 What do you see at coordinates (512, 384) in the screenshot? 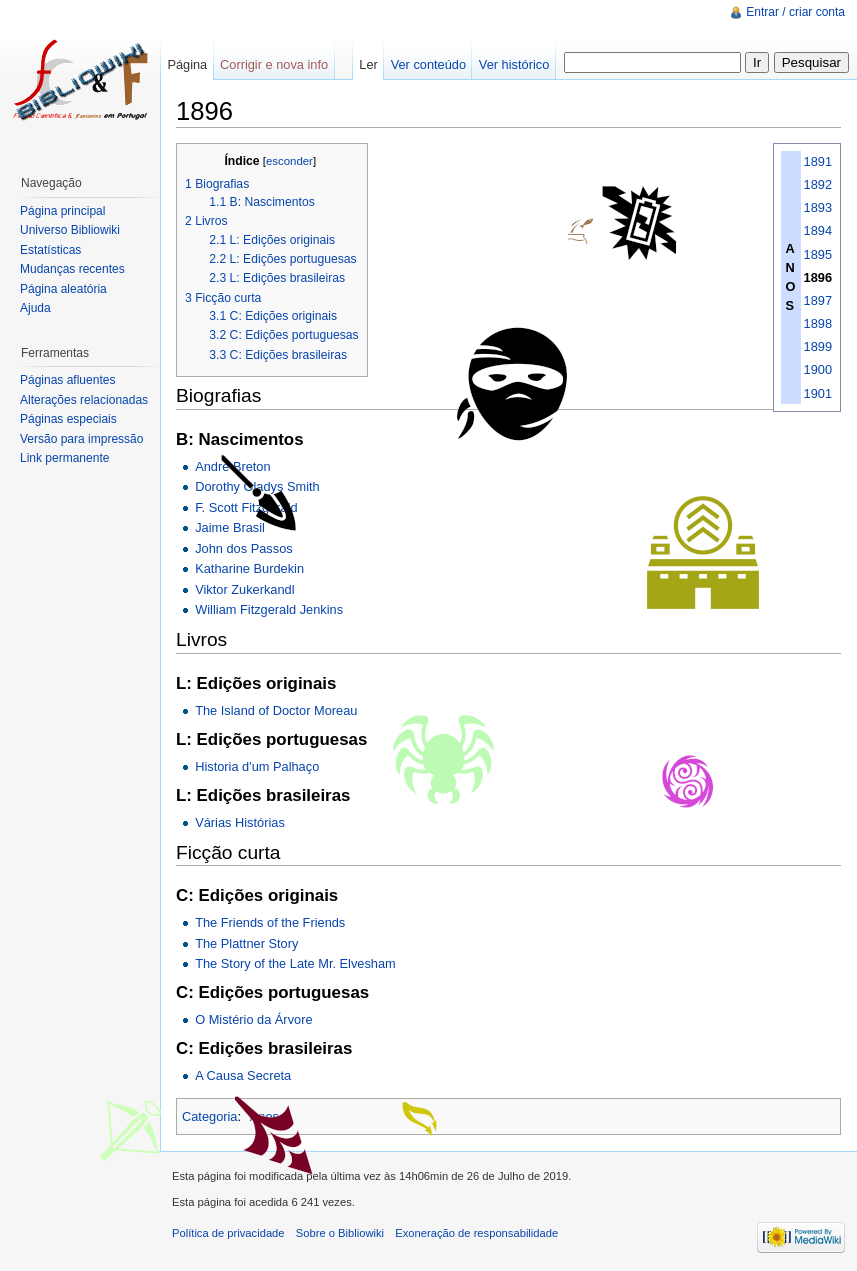
I see `select ninja character class` at bounding box center [512, 384].